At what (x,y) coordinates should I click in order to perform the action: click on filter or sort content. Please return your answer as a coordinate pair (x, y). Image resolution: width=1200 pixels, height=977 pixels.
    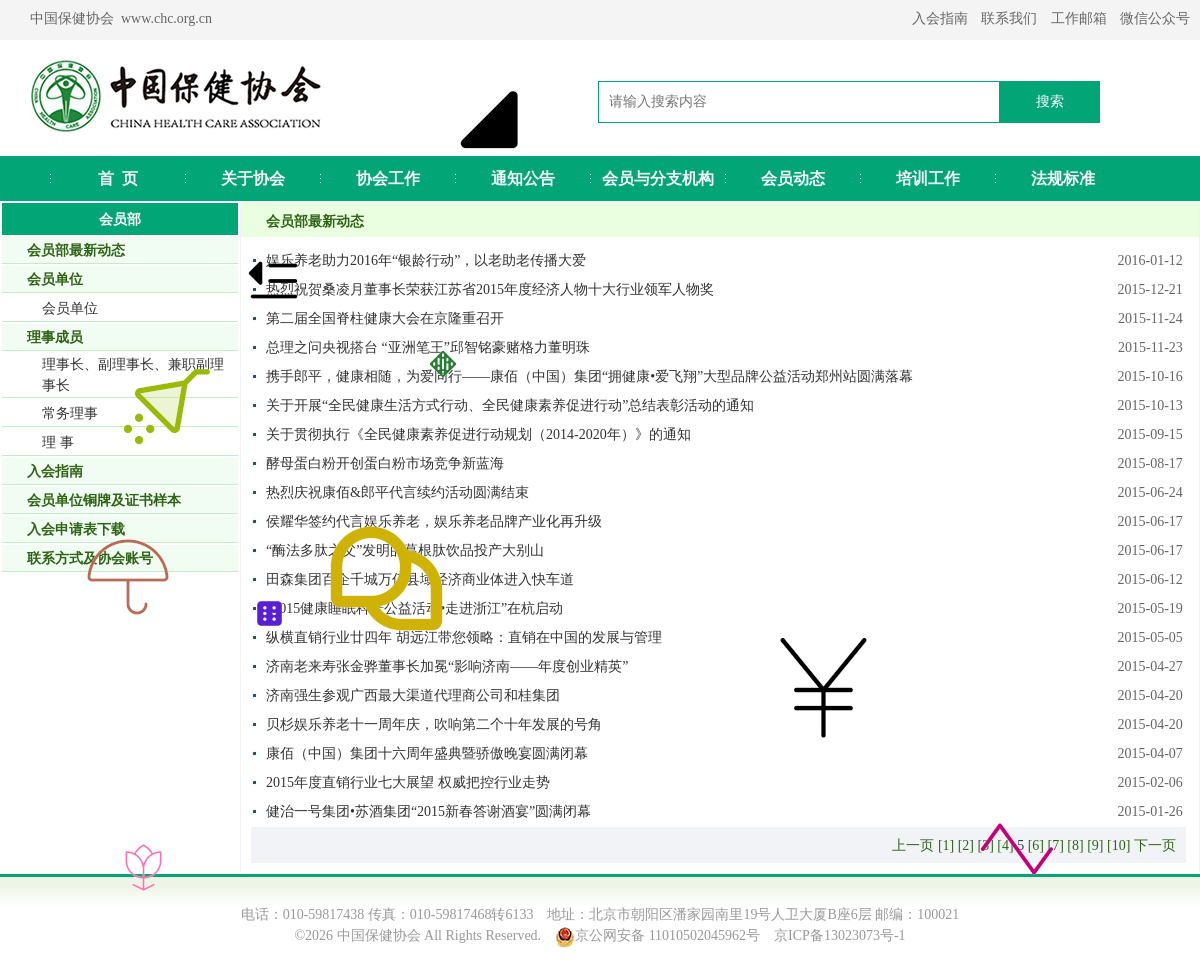
    Looking at the image, I should click on (165, 402).